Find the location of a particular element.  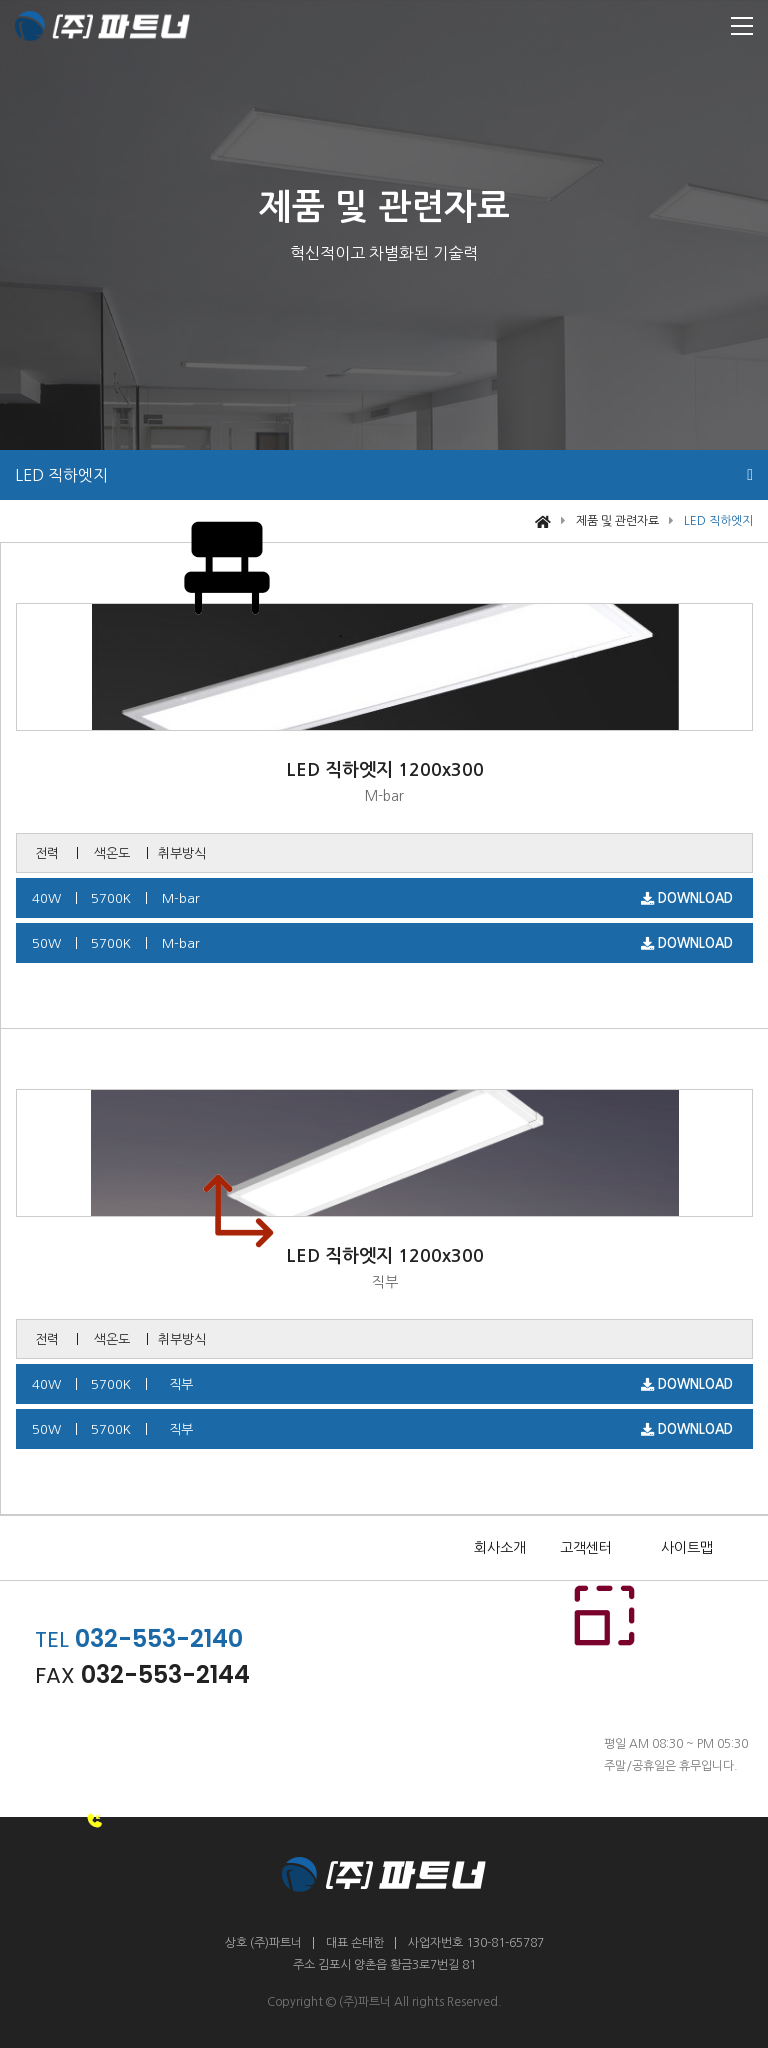

adjust vector path or anchor points is located at coordinates (235, 1209).